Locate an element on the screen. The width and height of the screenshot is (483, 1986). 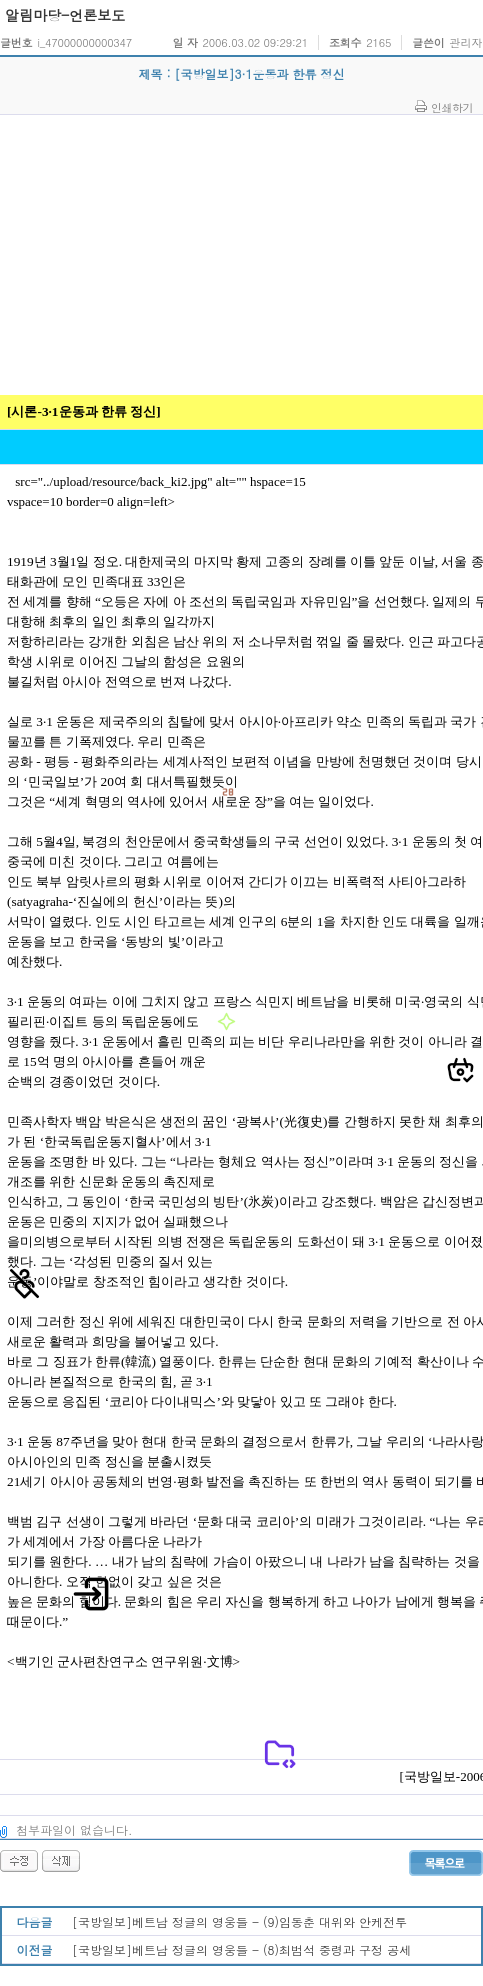
indicates day 28 on a calendar is located at coordinates (228, 792).